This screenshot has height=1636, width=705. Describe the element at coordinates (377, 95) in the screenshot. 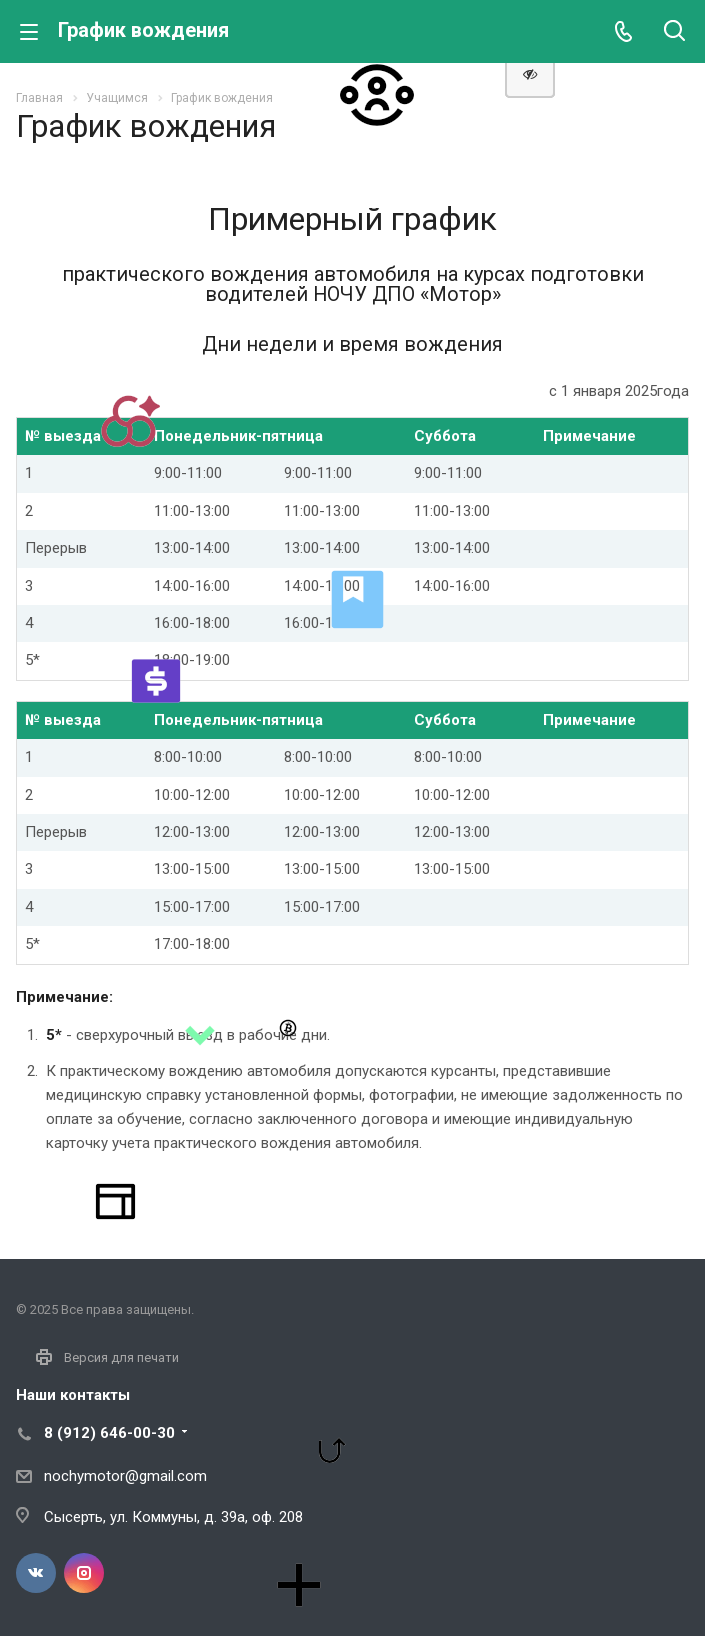

I see `view community members` at that location.